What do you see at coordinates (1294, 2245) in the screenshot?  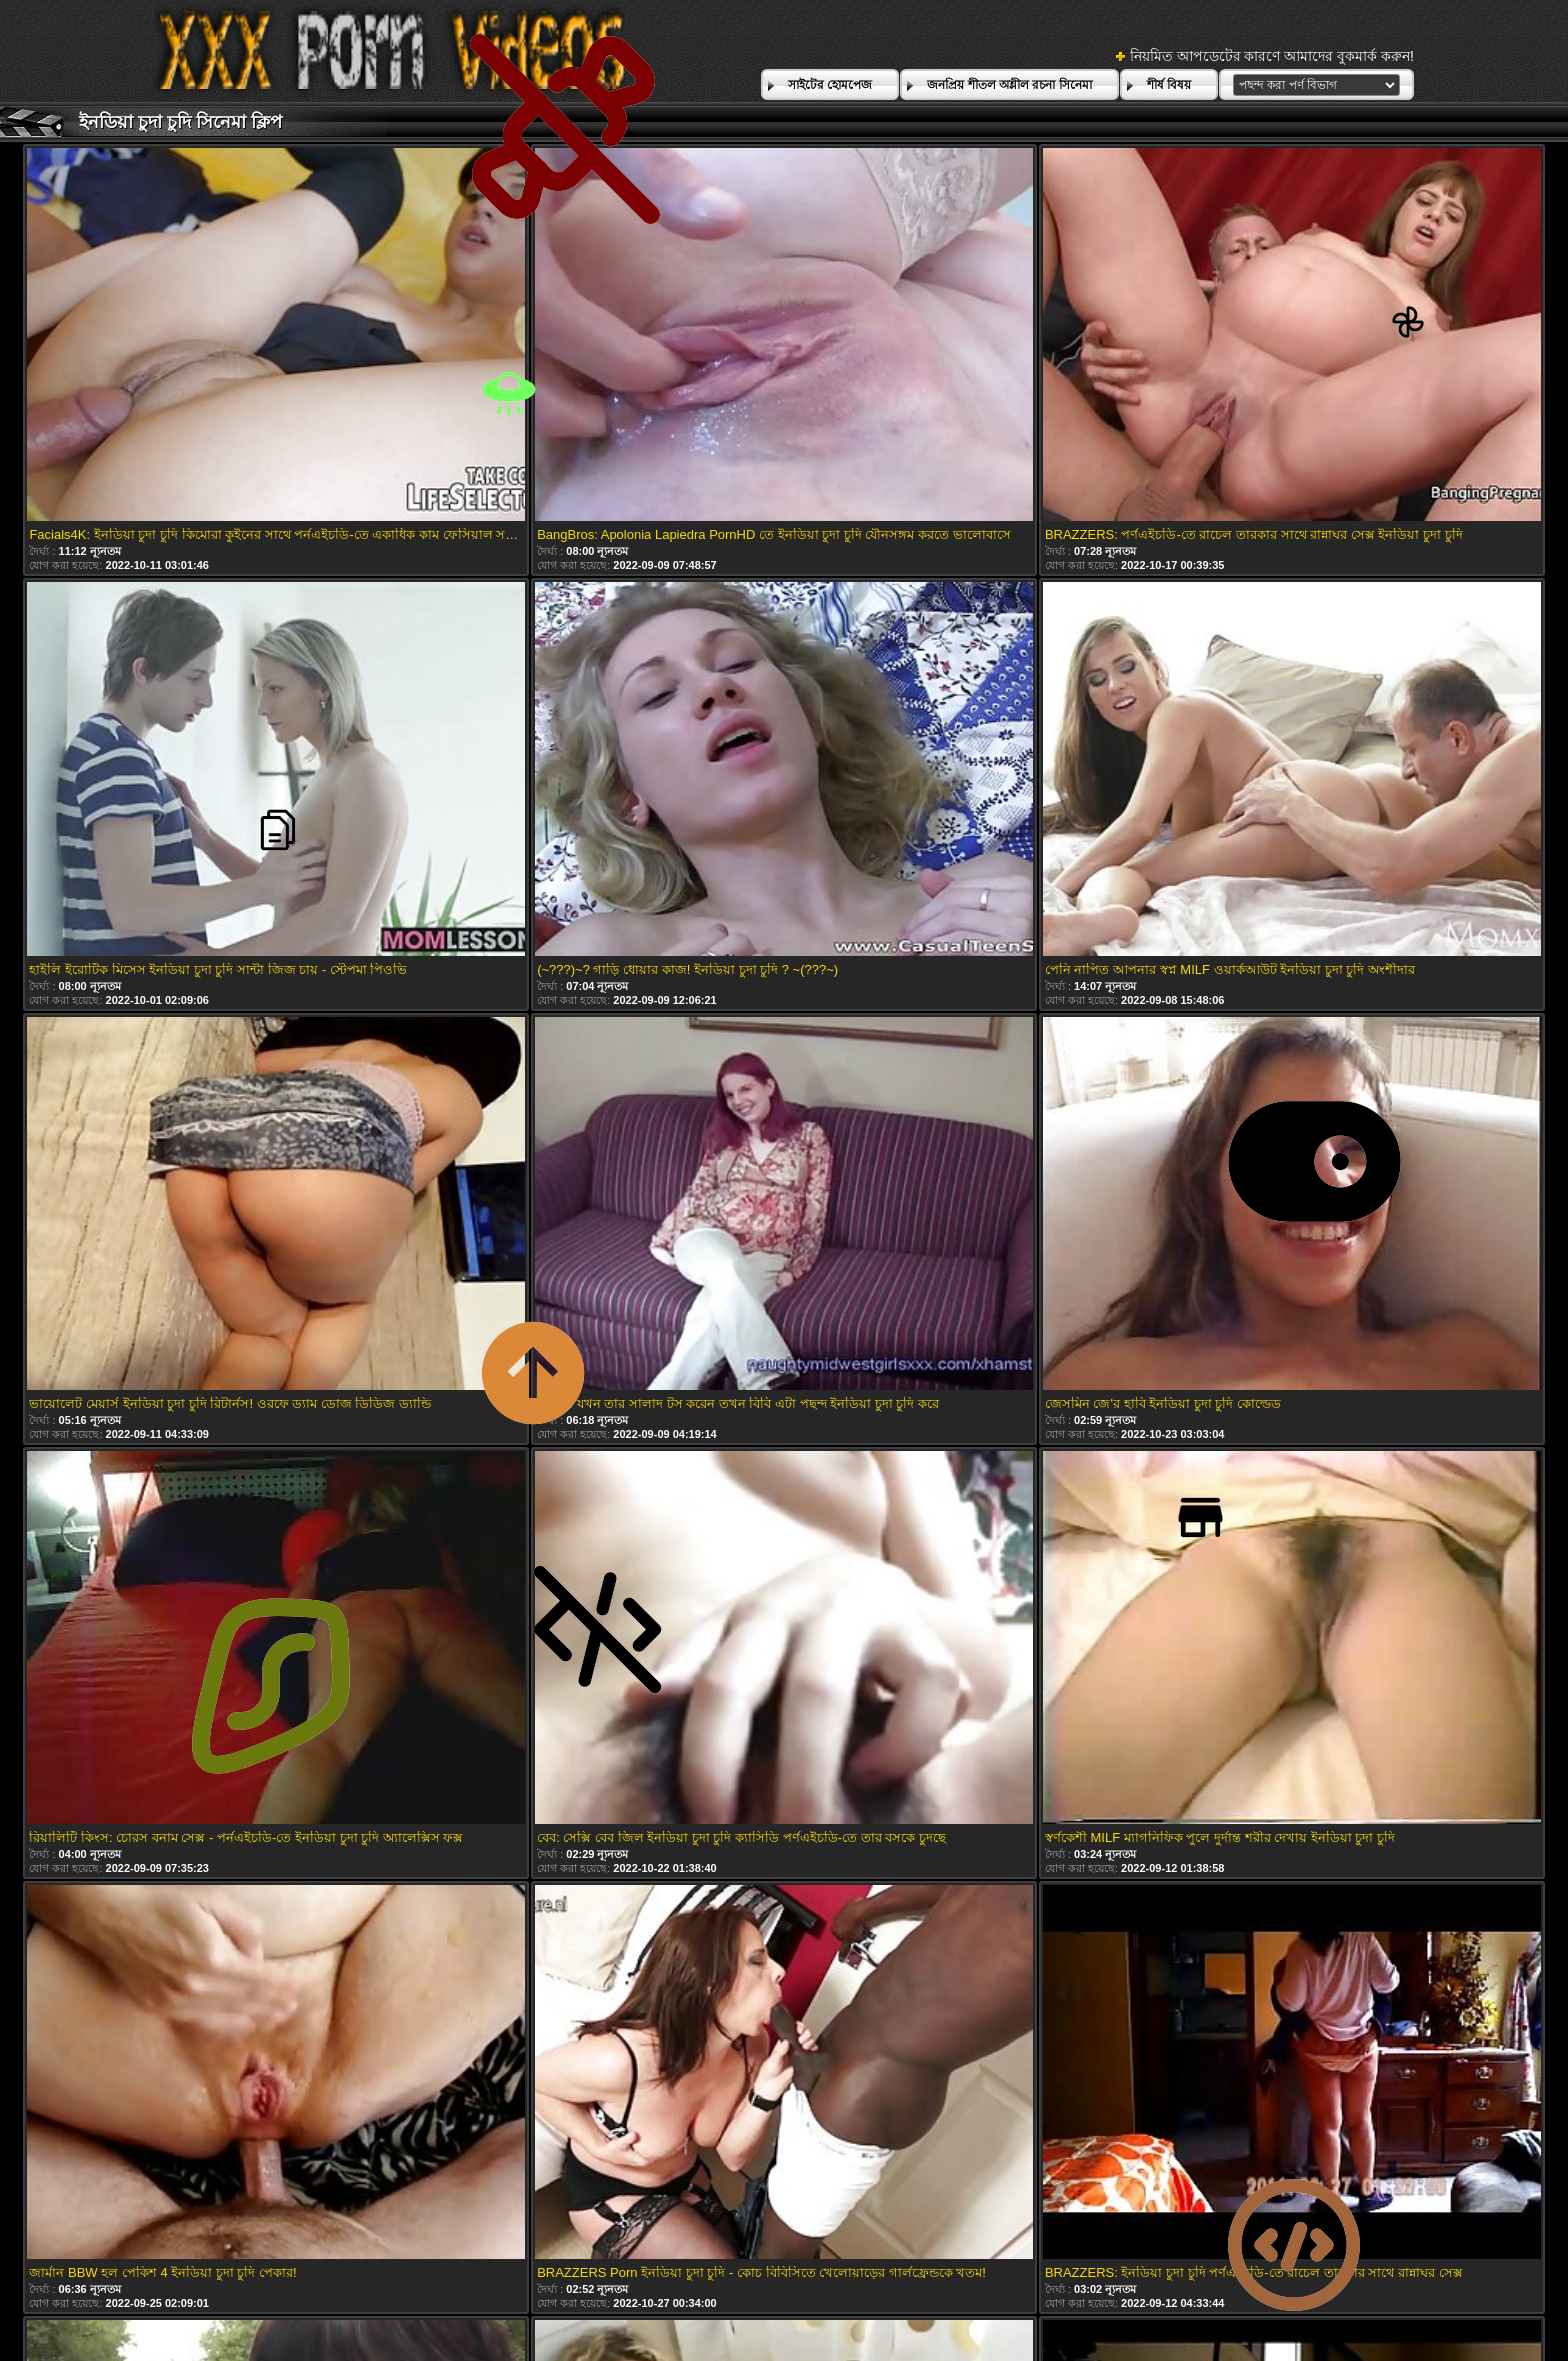 I see `access code or developer settings` at bounding box center [1294, 2245].